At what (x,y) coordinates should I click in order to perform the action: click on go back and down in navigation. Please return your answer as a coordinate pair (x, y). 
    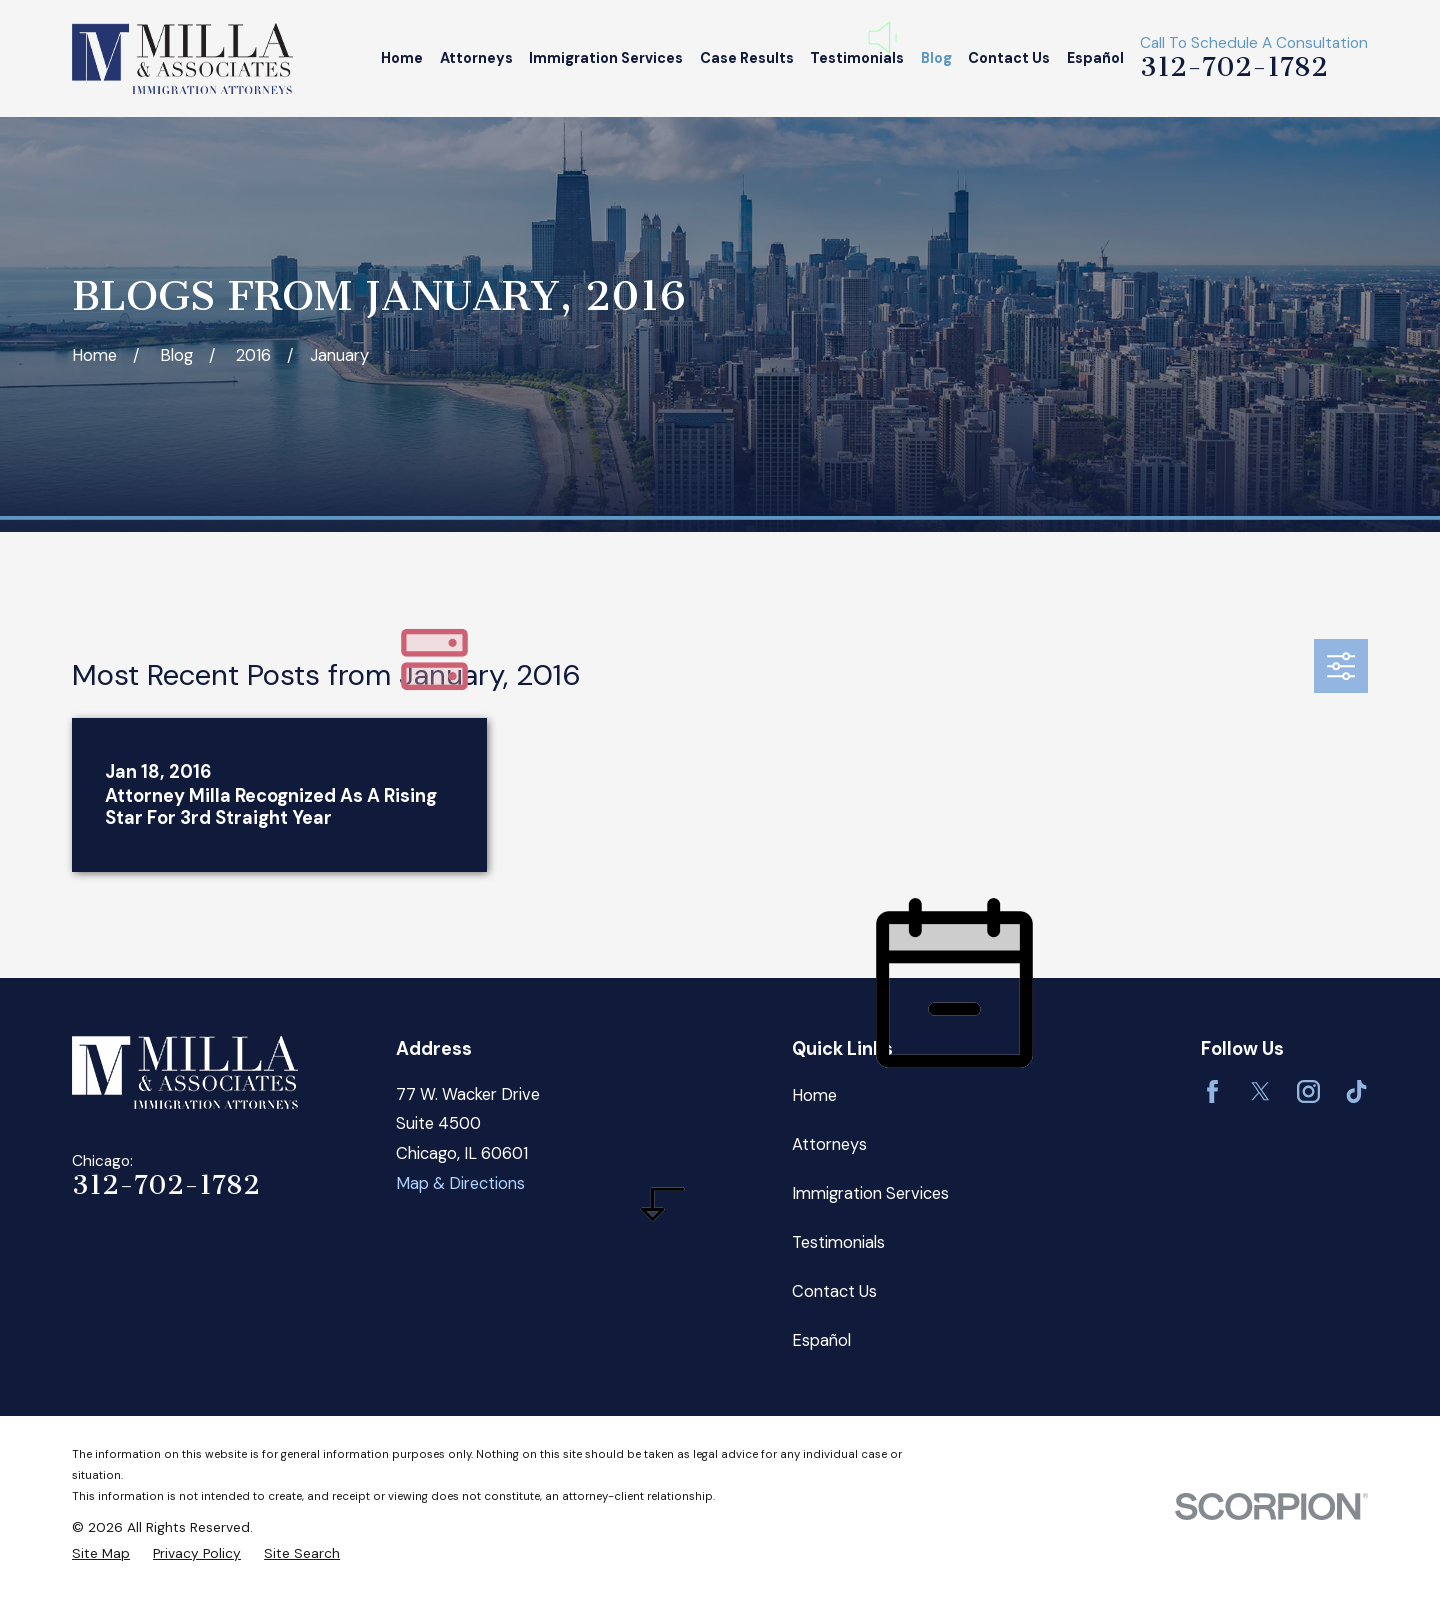
    Looking at the image, I should click on (661, 1201).